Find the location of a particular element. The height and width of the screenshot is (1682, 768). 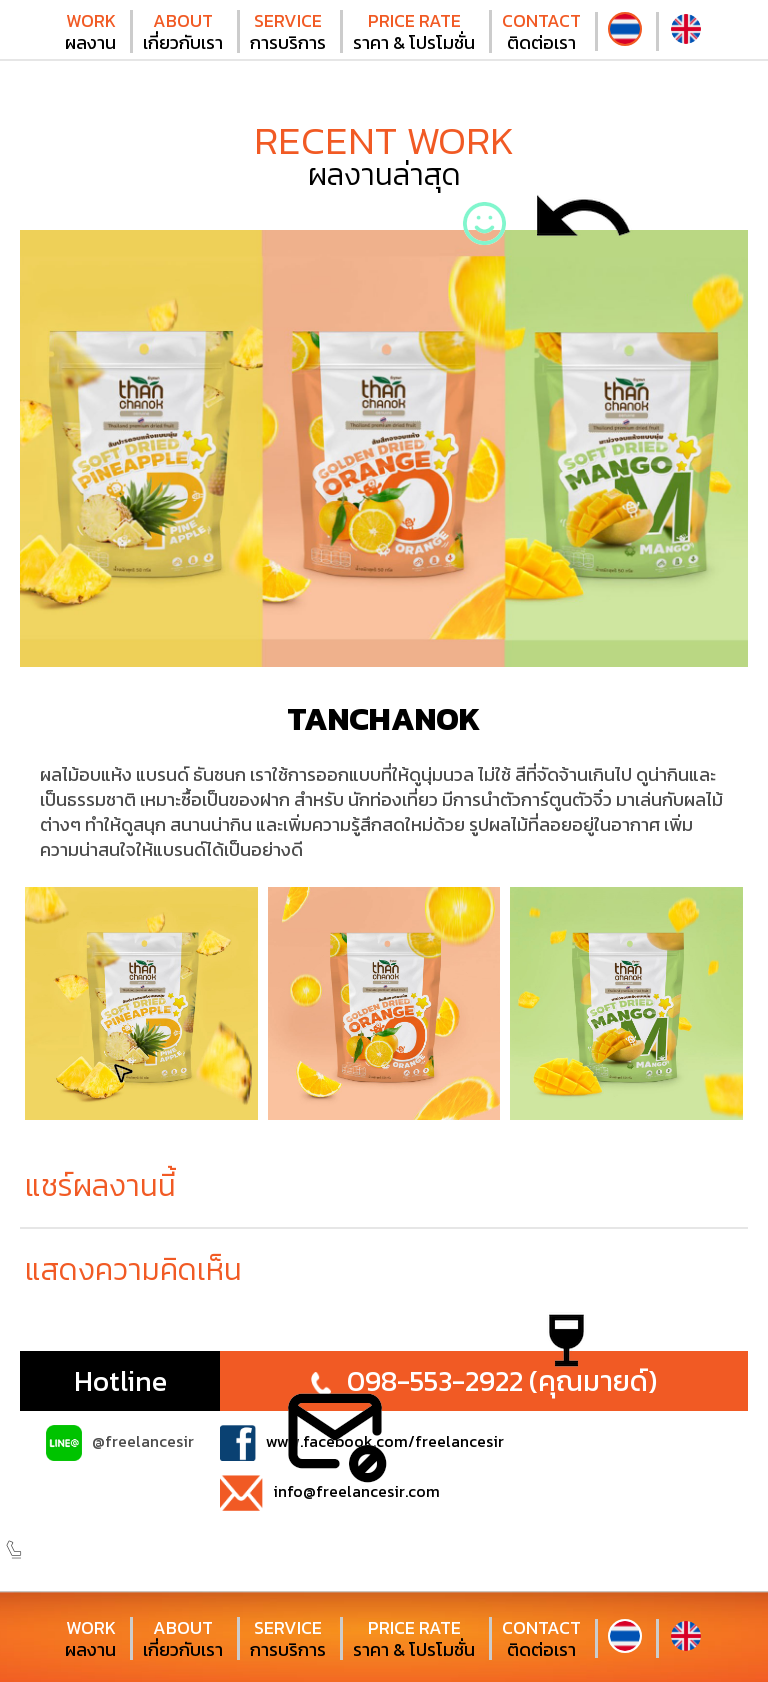

undo the last action is located at coordinates (582, 217).